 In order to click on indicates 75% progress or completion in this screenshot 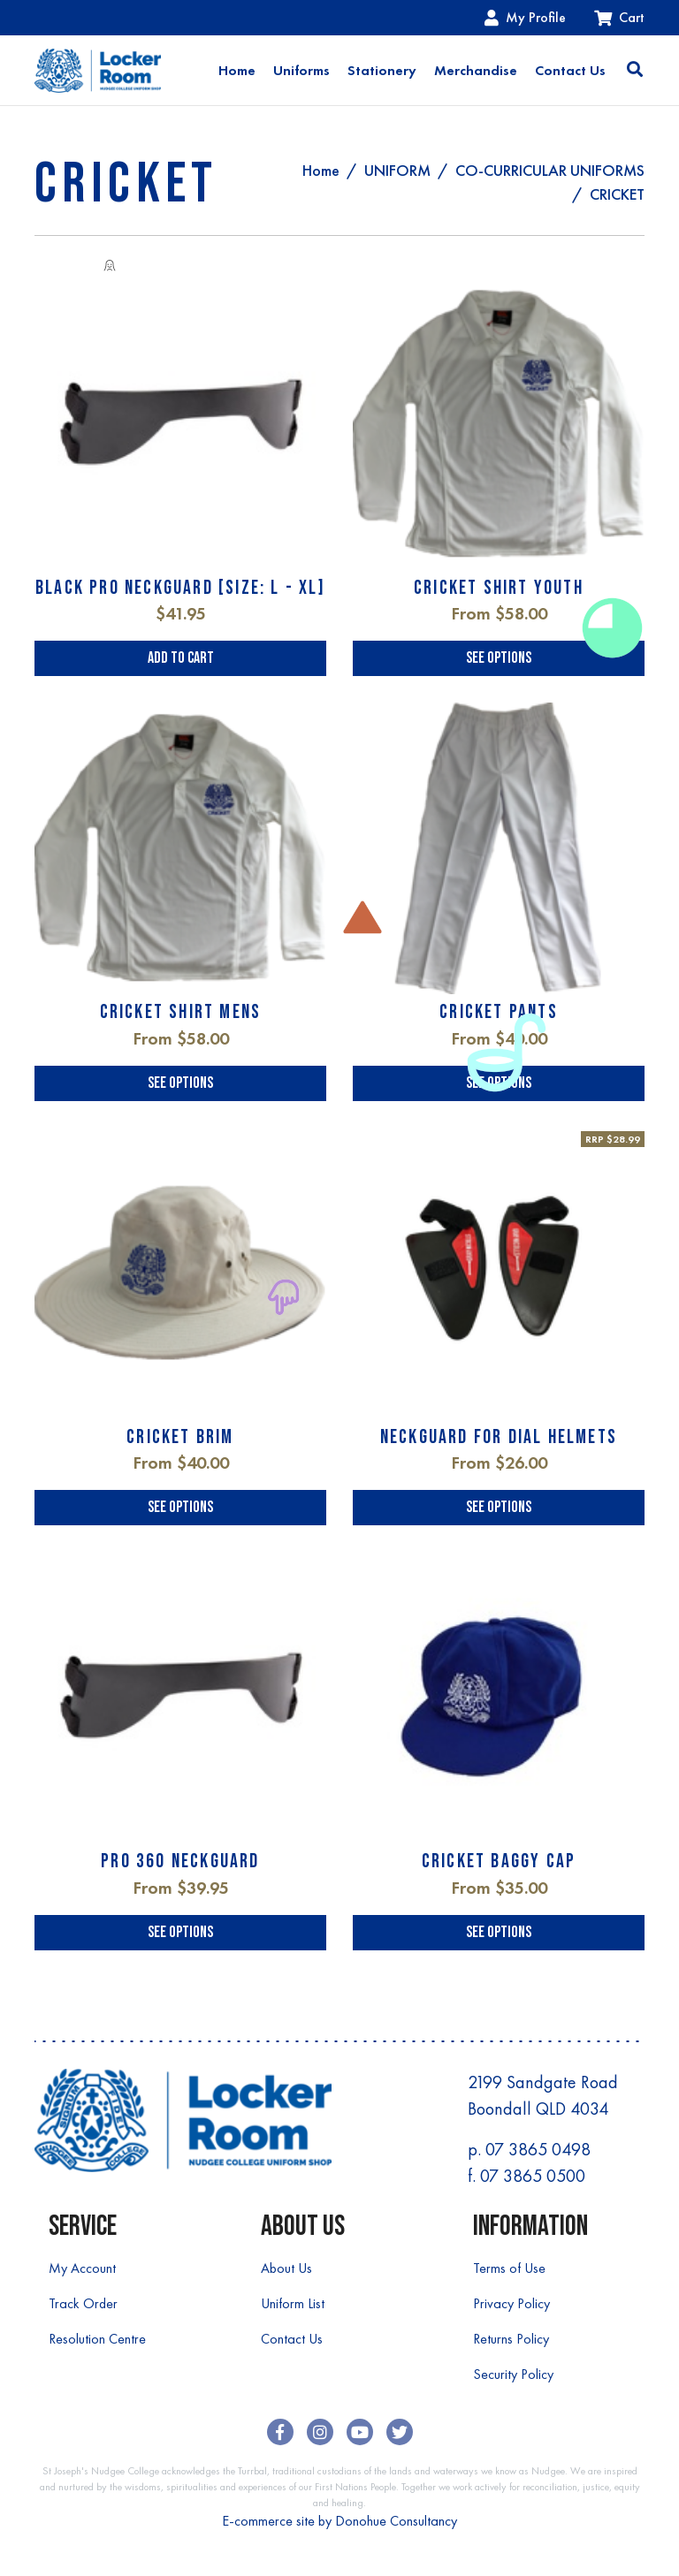, I will do `click(612, 627)`.